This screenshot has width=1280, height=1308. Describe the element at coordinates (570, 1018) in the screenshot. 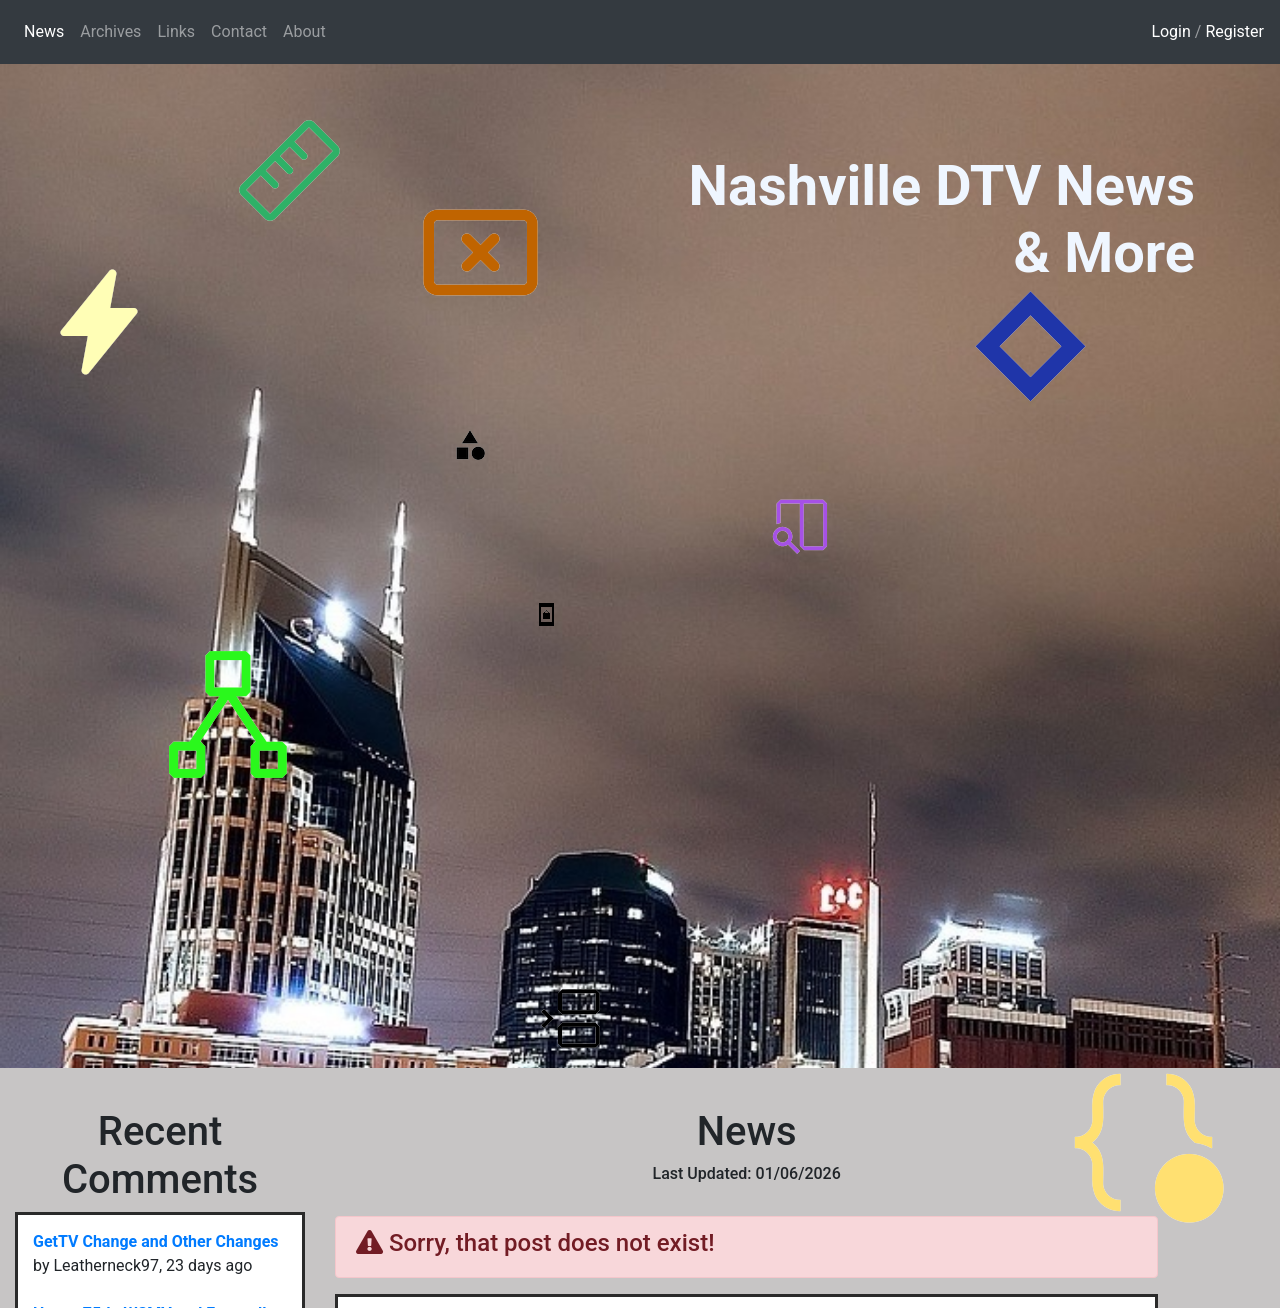

I see `insert a new item between existing elements` at that location.